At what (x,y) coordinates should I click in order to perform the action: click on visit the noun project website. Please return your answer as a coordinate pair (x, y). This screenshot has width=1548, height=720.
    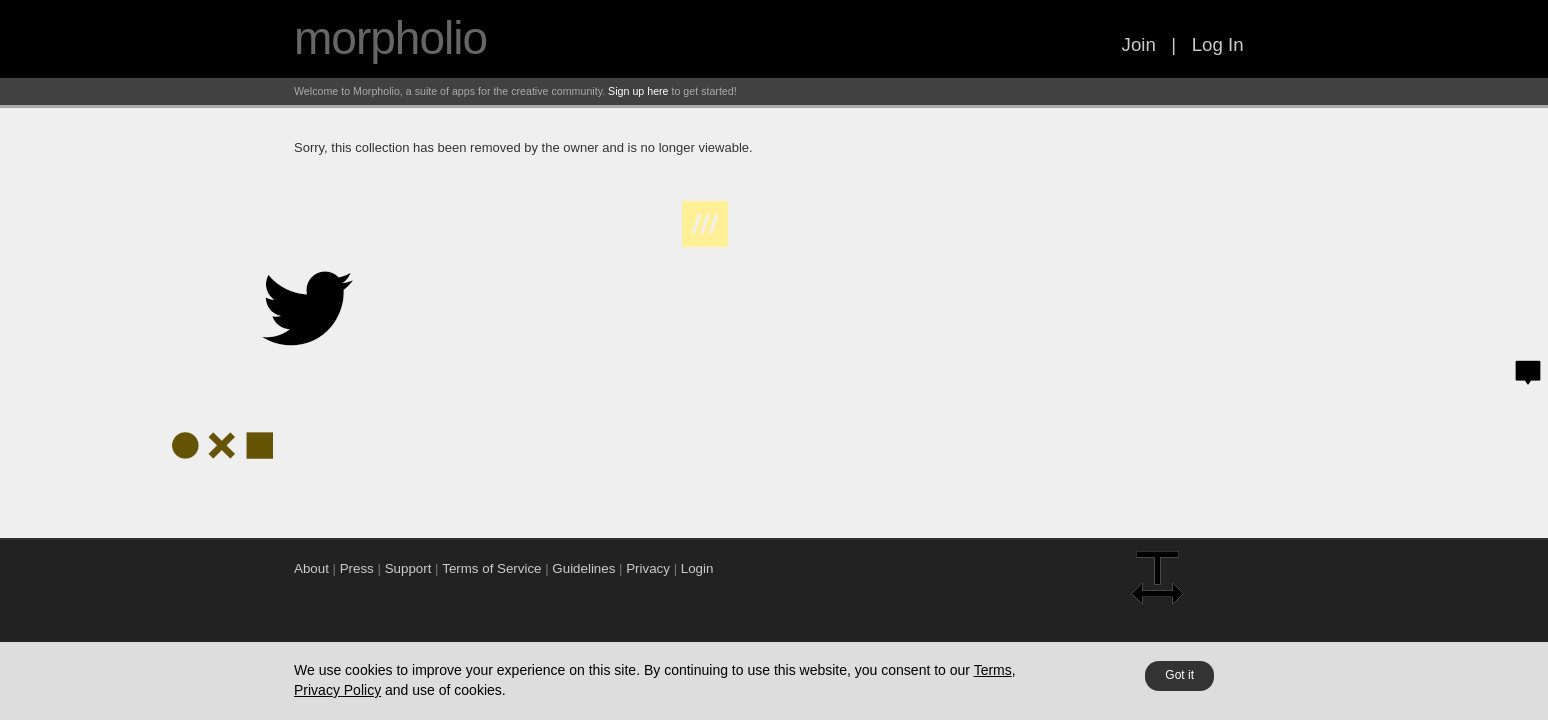
    Looking at the image, I should click on (222, 445).